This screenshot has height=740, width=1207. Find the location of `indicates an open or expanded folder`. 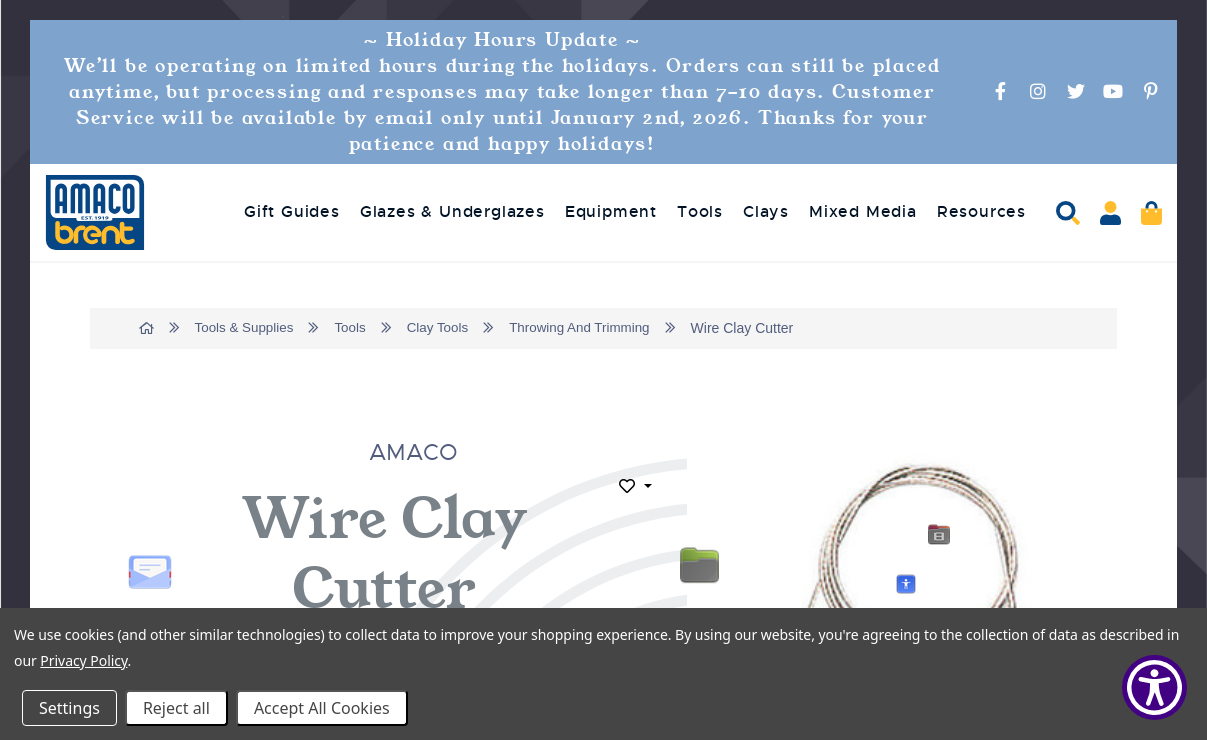

indicates an open or expanded folder is located at coordinates (699, 564).